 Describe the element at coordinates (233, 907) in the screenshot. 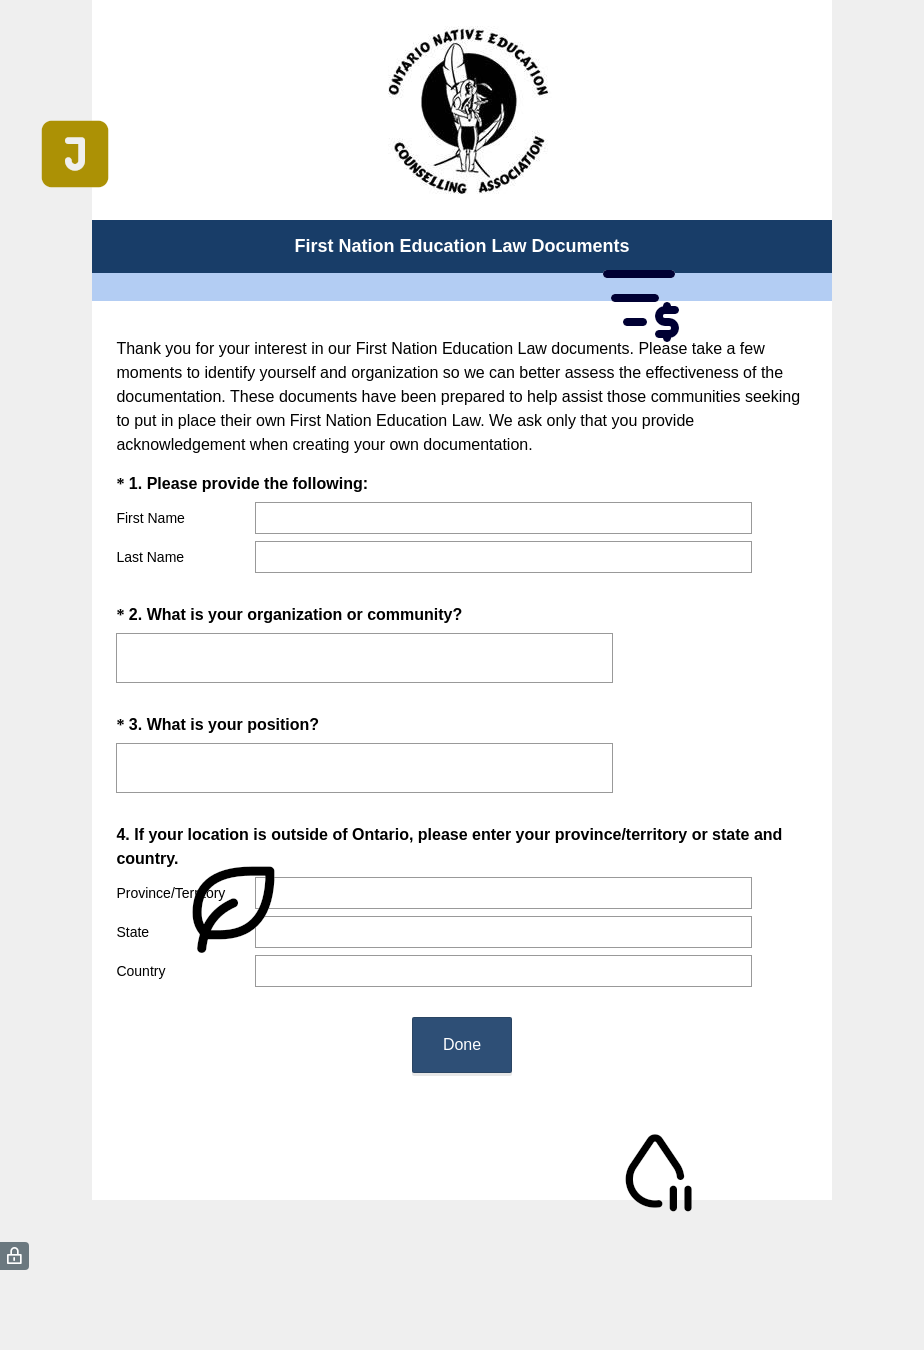

I see `view eco-friendly or sustainable options` at that location.